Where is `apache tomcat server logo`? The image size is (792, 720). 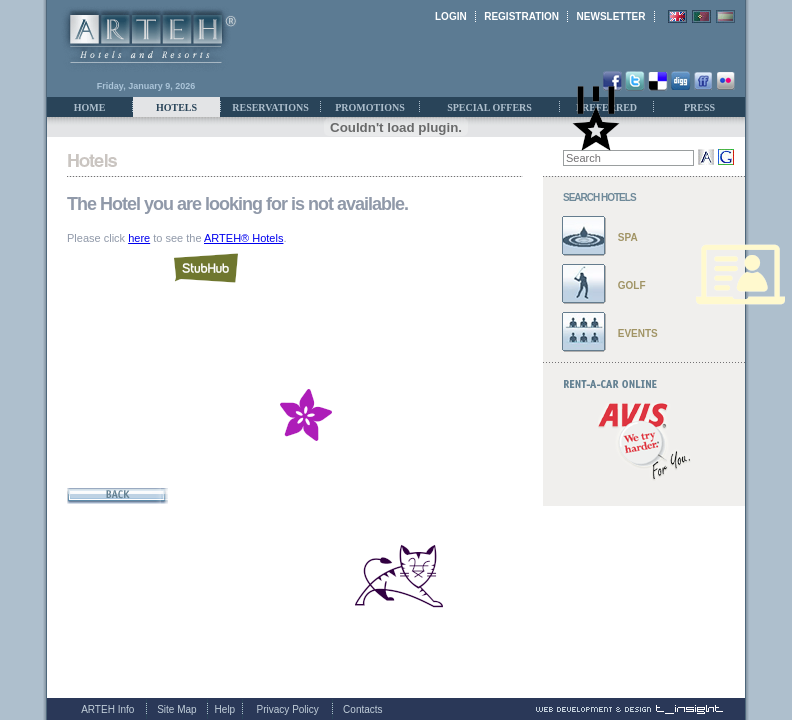
apache tomcat server logo is located at coordinates (399, 576).